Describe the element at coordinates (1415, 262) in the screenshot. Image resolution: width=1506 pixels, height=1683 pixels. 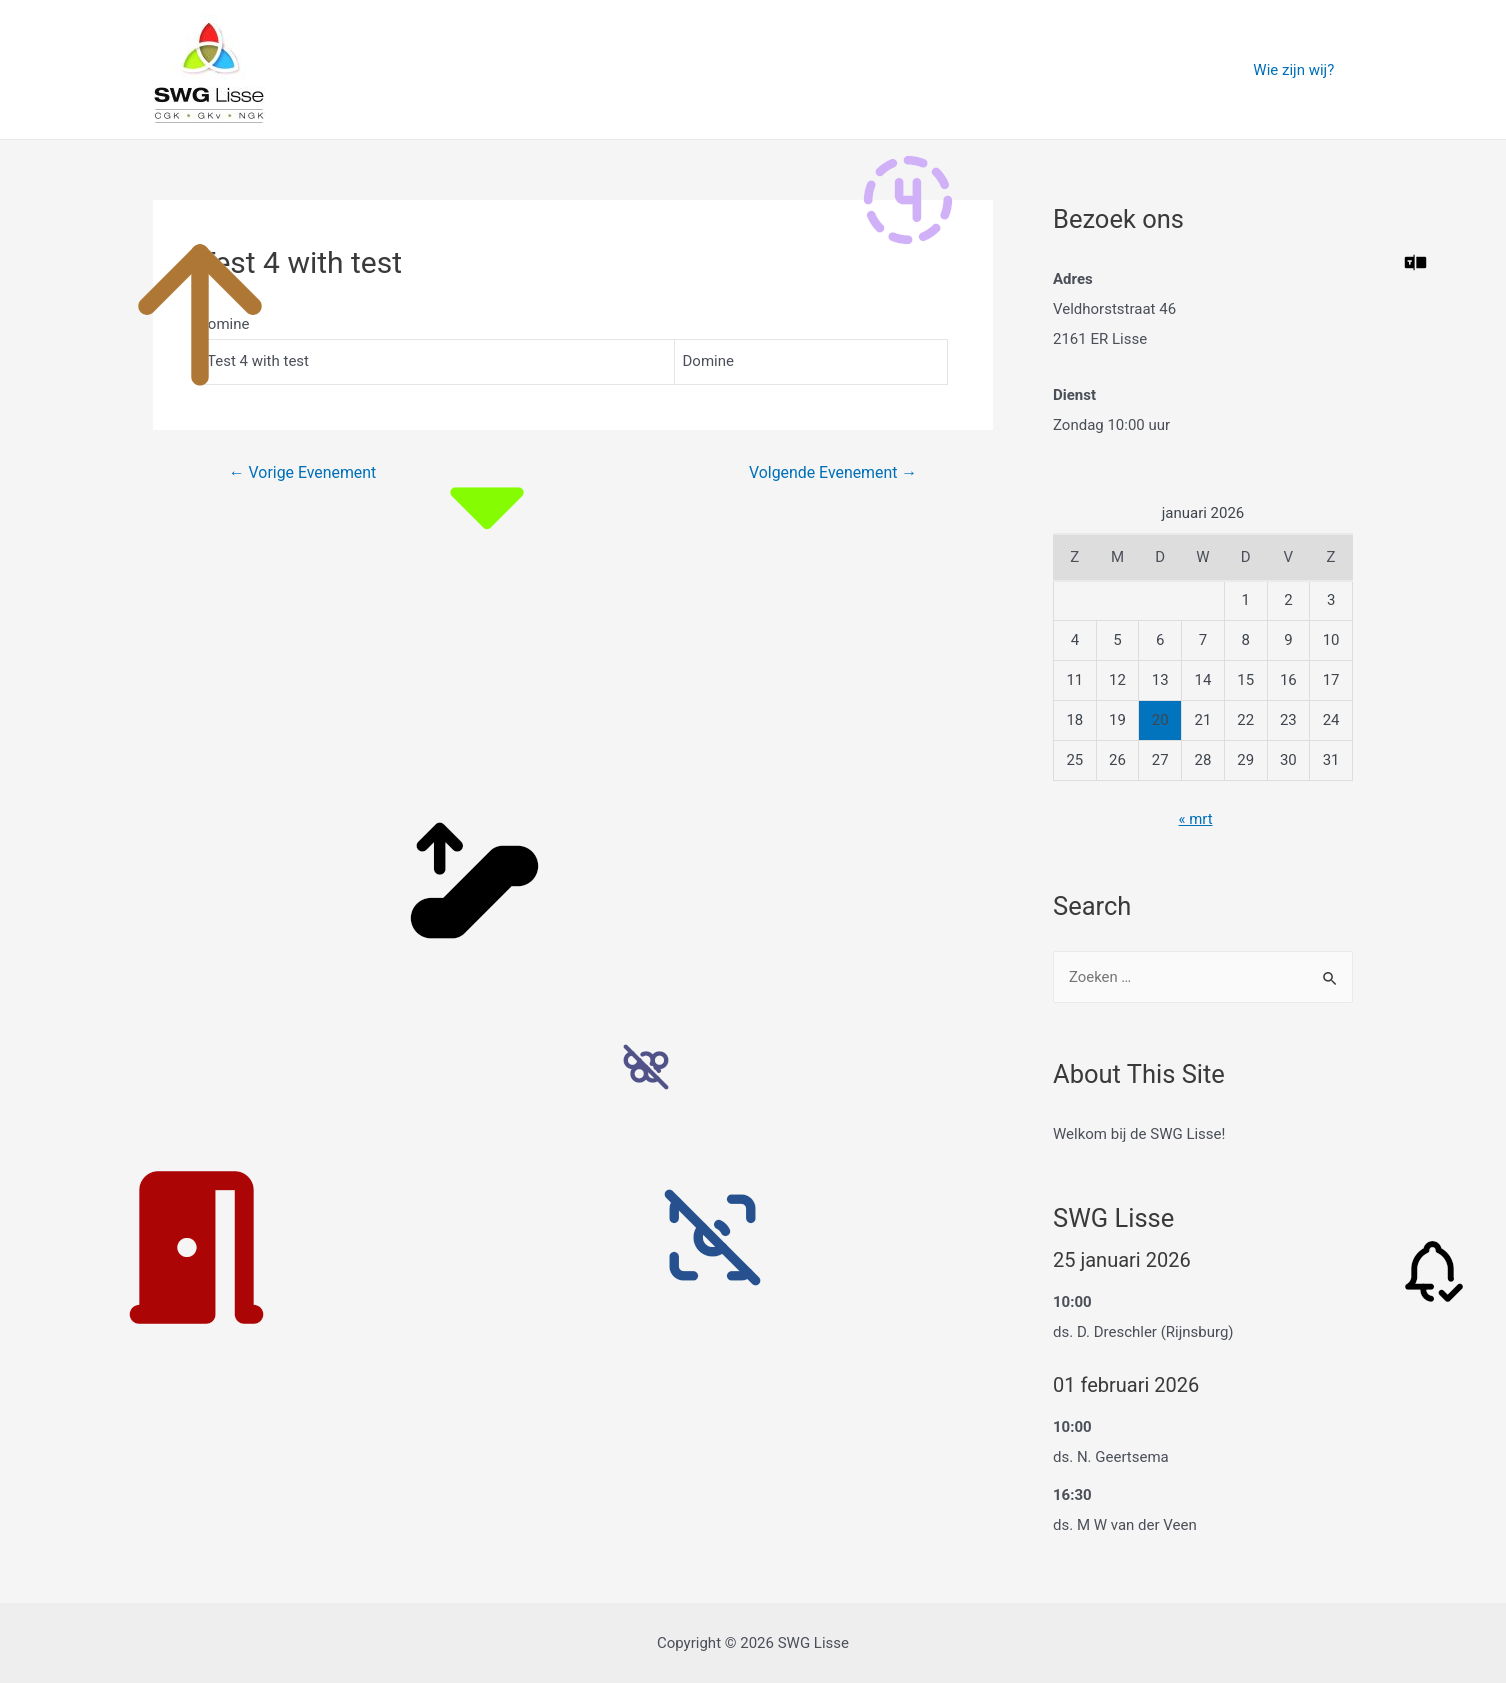
I see `enter text in an input field` at that location.